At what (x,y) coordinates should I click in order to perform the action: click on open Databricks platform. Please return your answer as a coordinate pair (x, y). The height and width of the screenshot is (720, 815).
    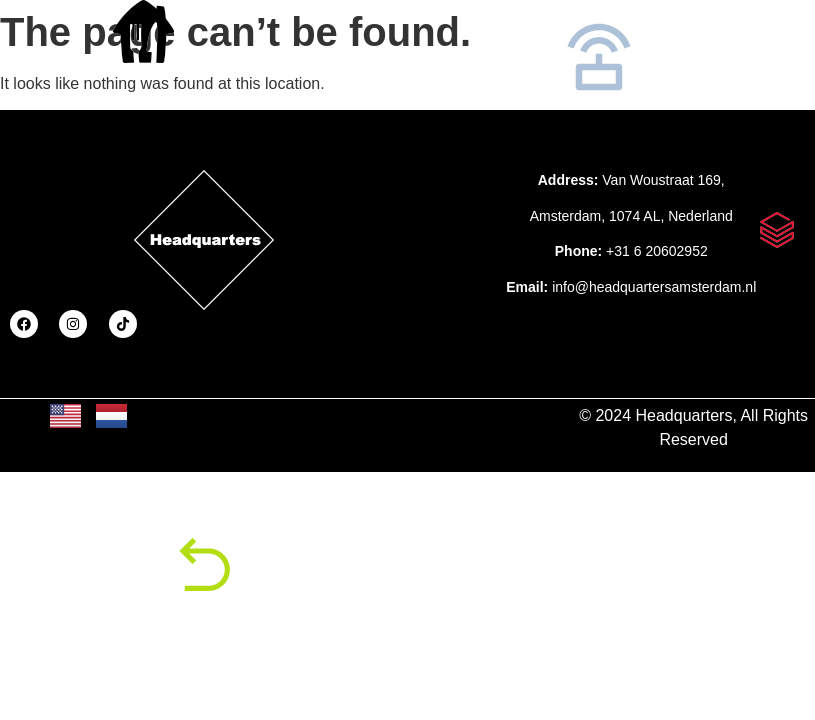
    Looking at the image, I should click on (777, 230).